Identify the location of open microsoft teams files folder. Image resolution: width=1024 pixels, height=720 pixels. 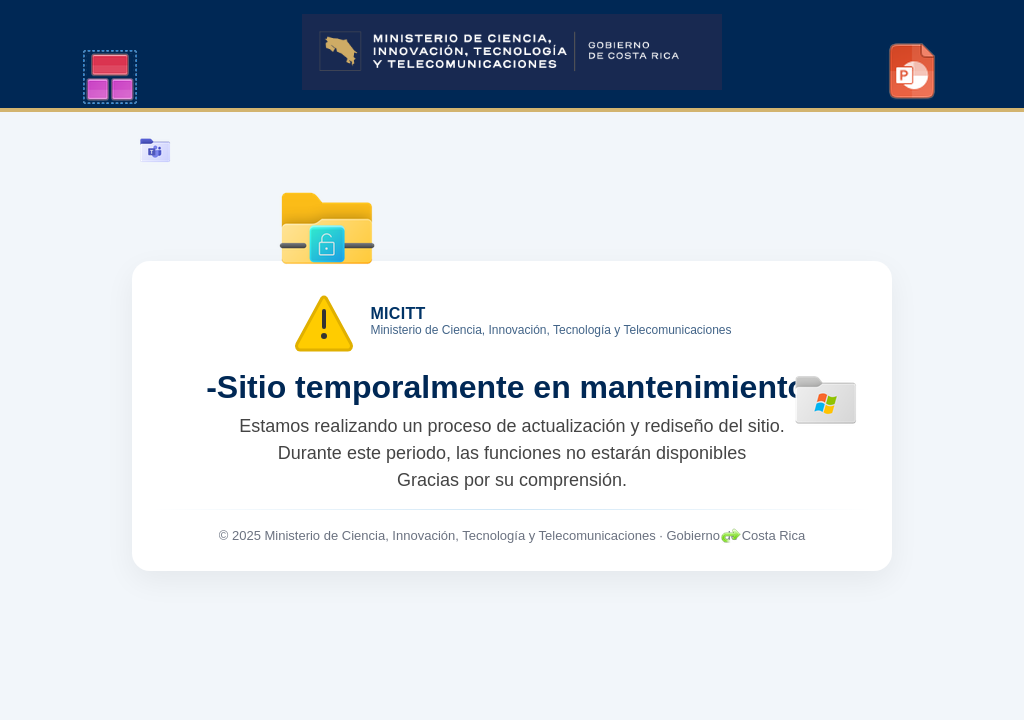
(155, 151).